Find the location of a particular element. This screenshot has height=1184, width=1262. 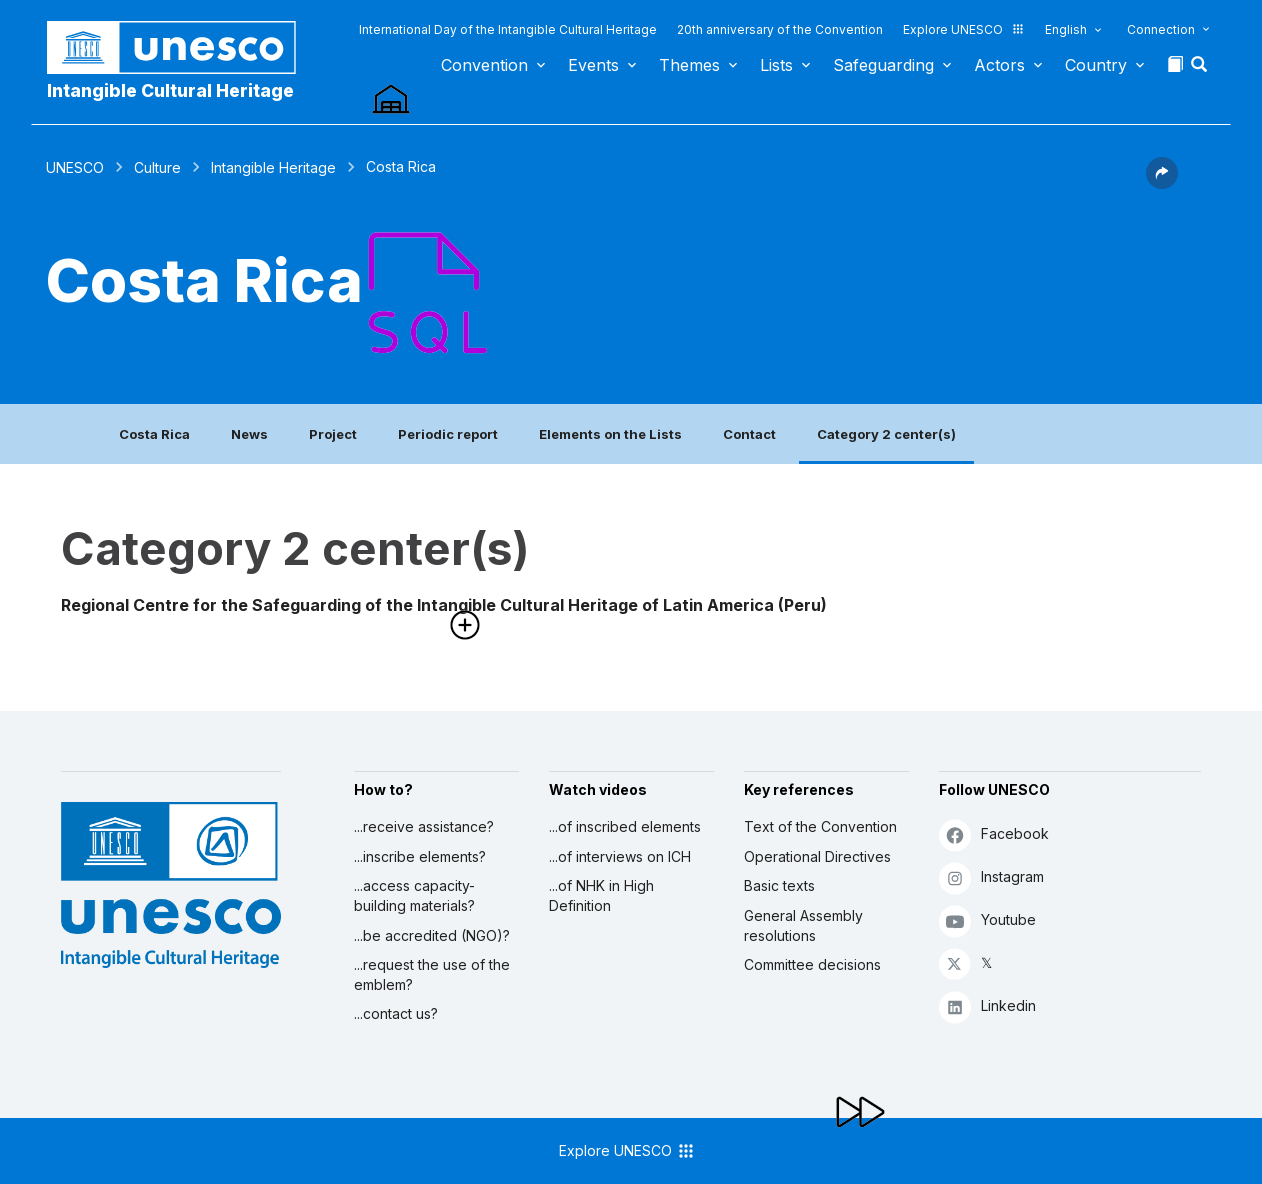

fast-forward through media content is located at coordinates (857, 1112).